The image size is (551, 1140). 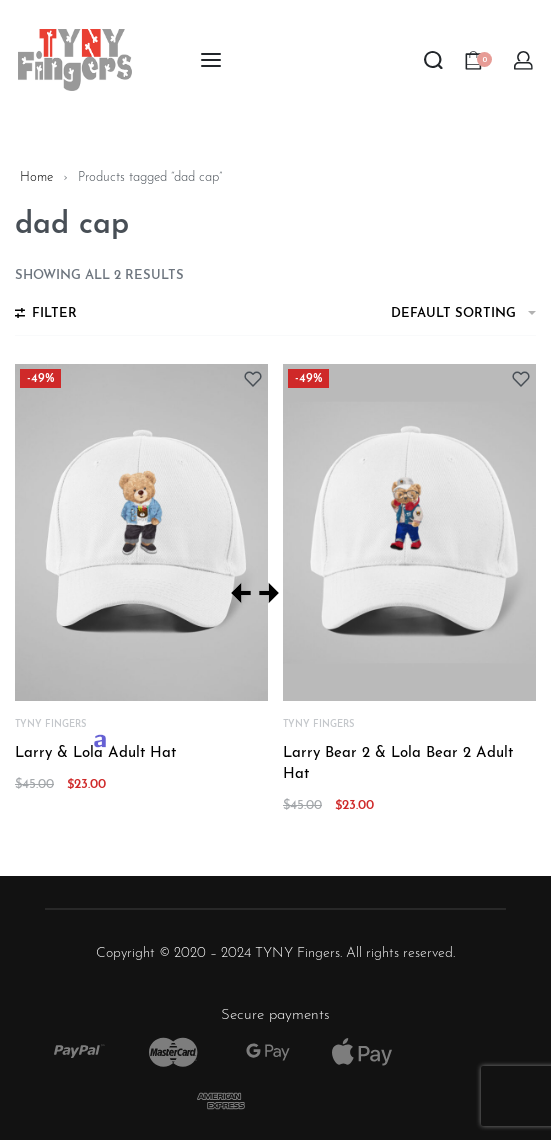 I want to click on expand content horizontally, so click(x=255, y=593).